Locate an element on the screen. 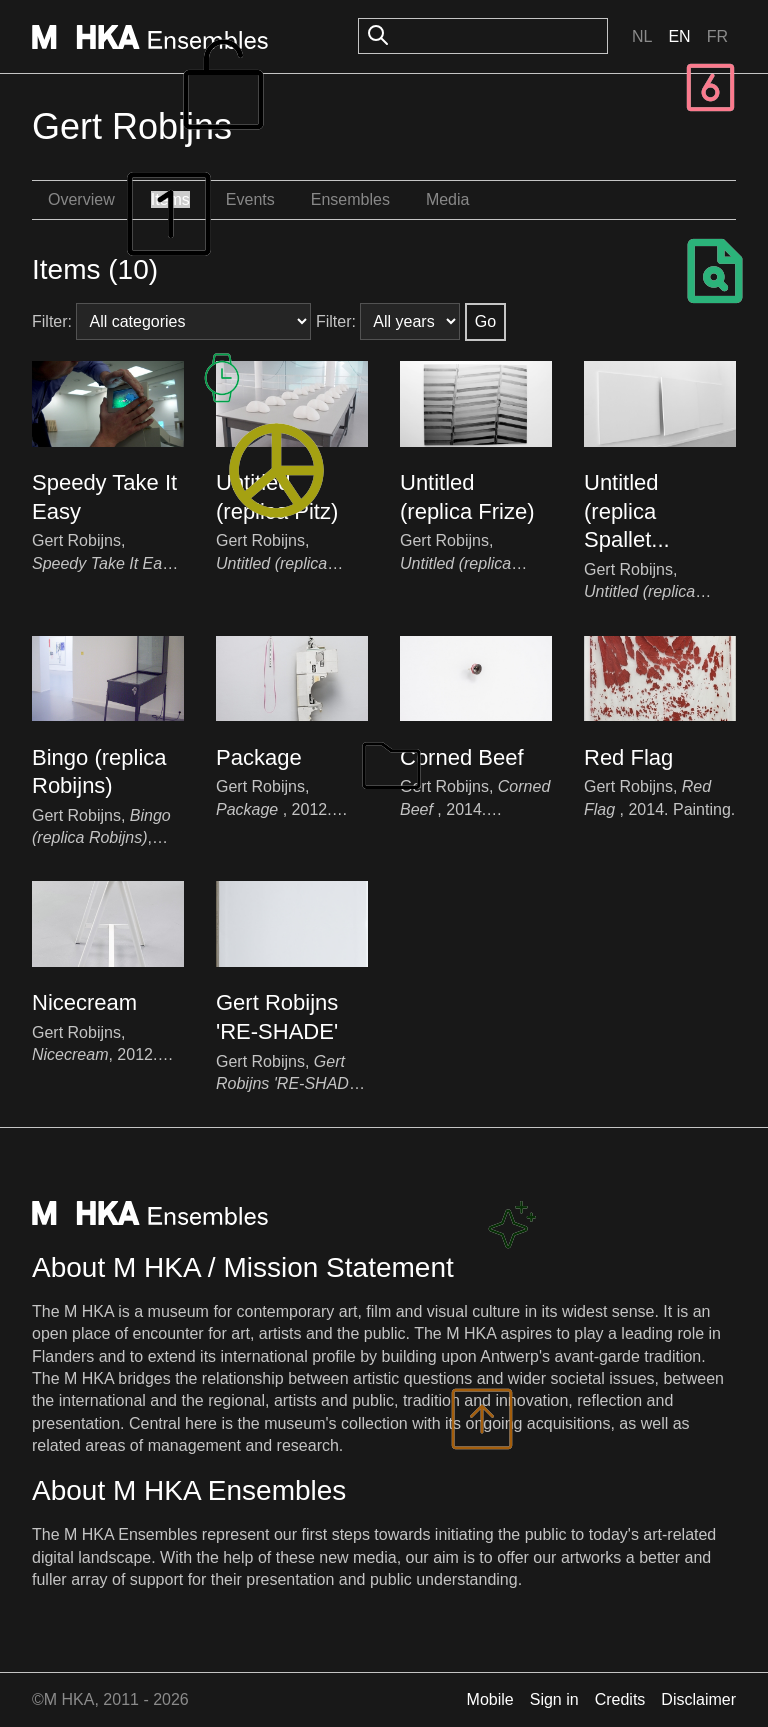 This screenshot has height=1727, width=768. indicates AI-generated or enhanced content is located at coordinates (511, 1225).